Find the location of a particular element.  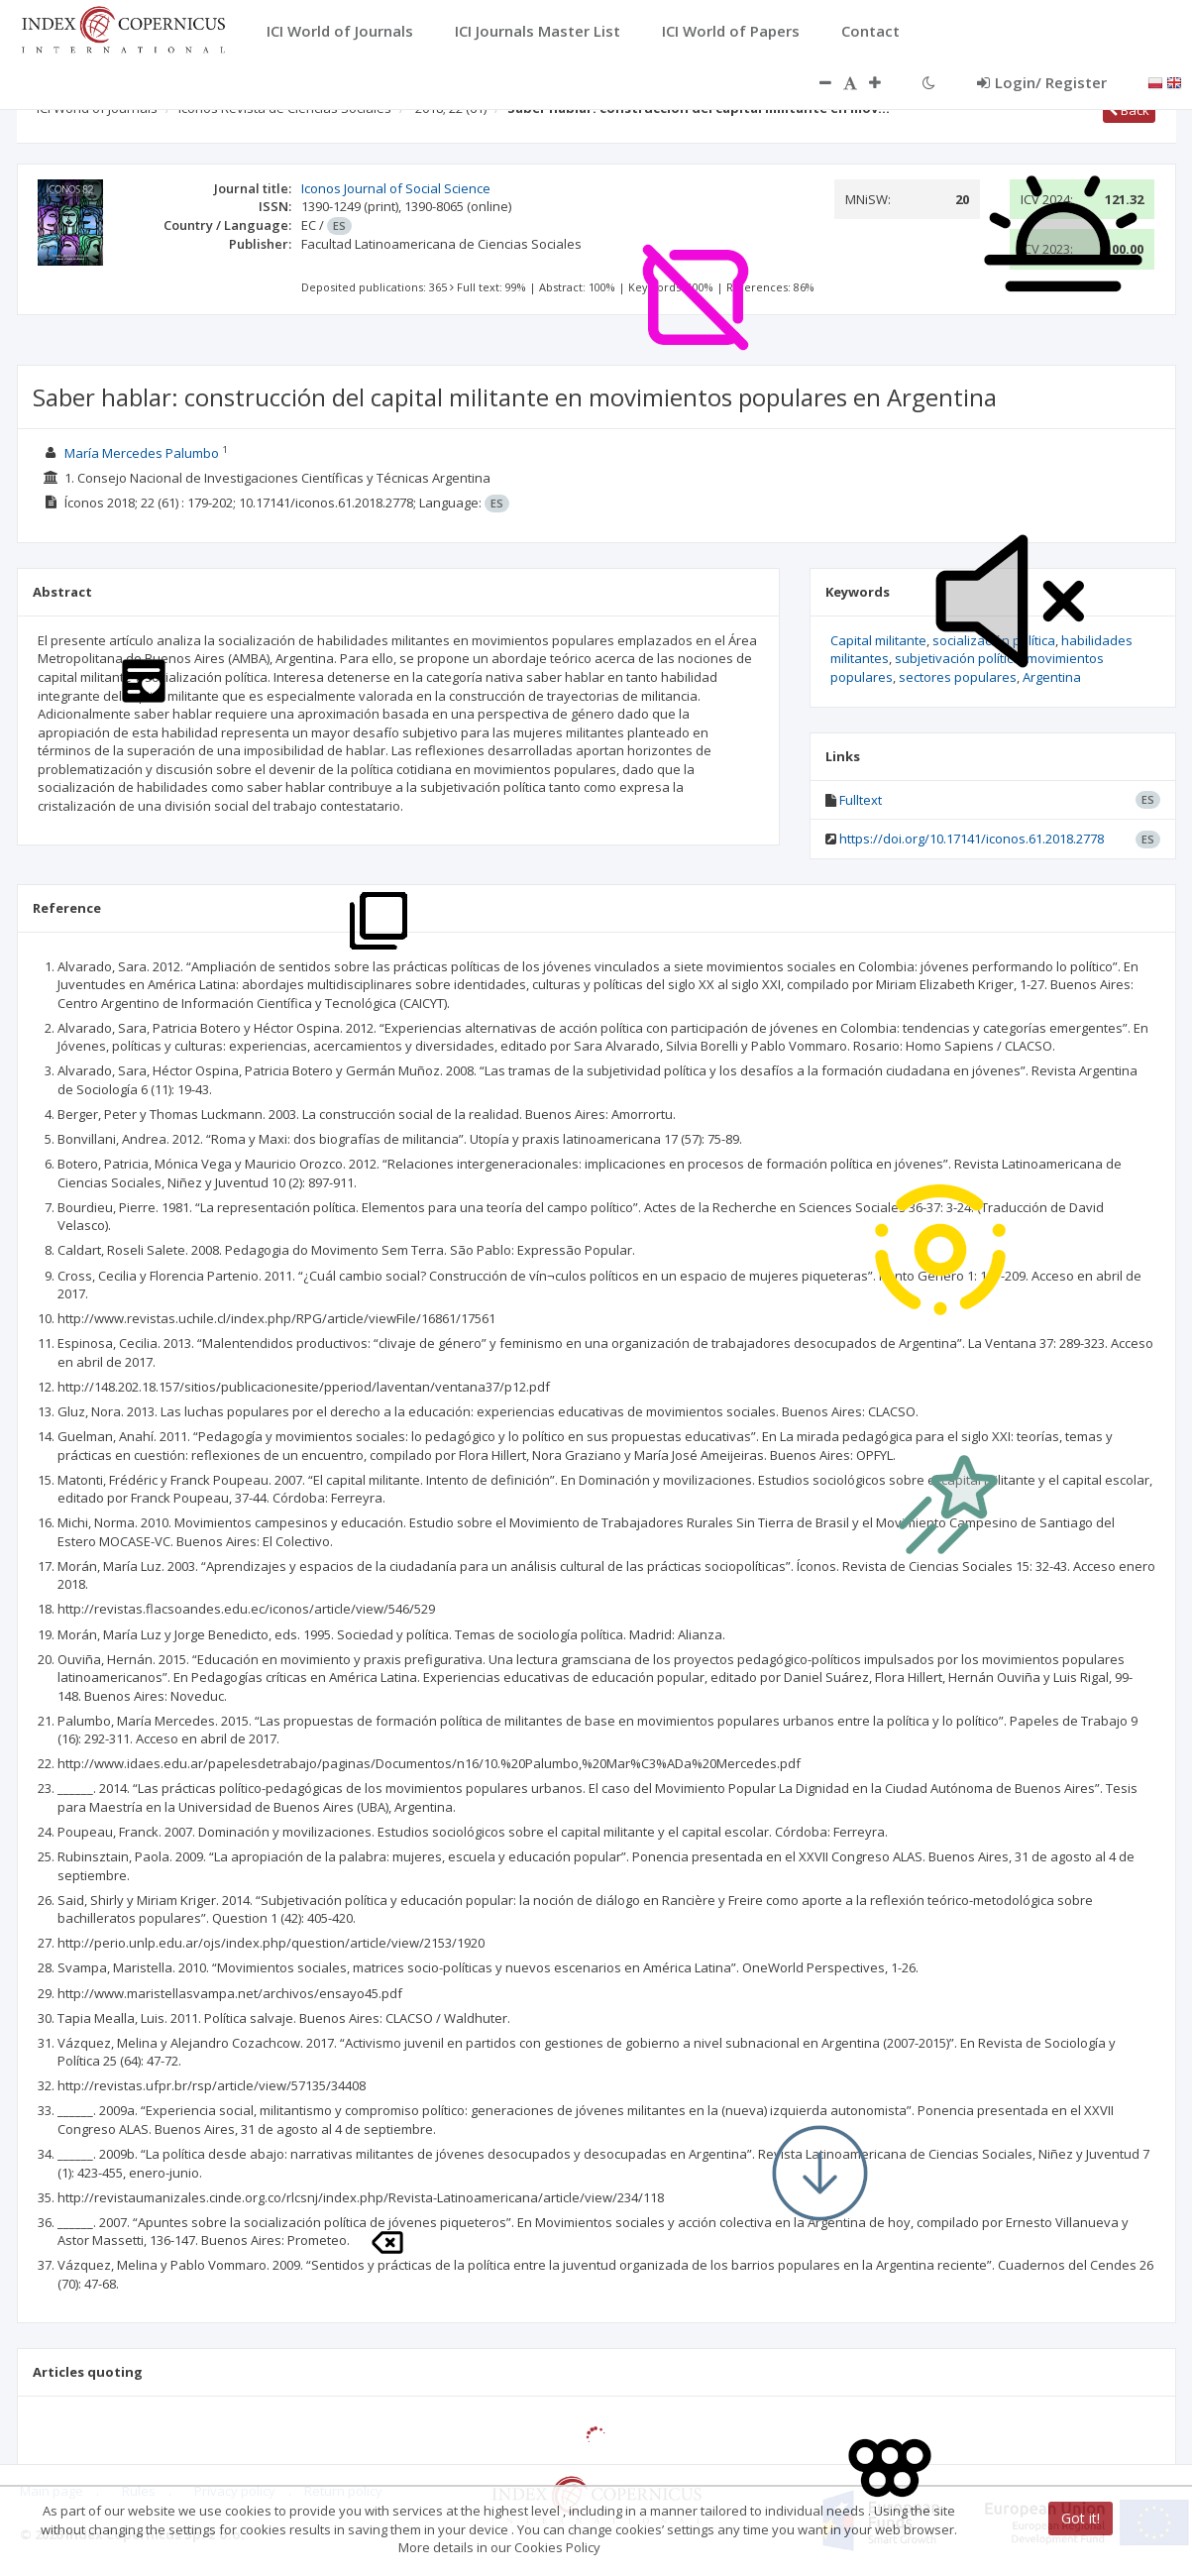

mute audio or sound is located at coordinates (1002, 601).